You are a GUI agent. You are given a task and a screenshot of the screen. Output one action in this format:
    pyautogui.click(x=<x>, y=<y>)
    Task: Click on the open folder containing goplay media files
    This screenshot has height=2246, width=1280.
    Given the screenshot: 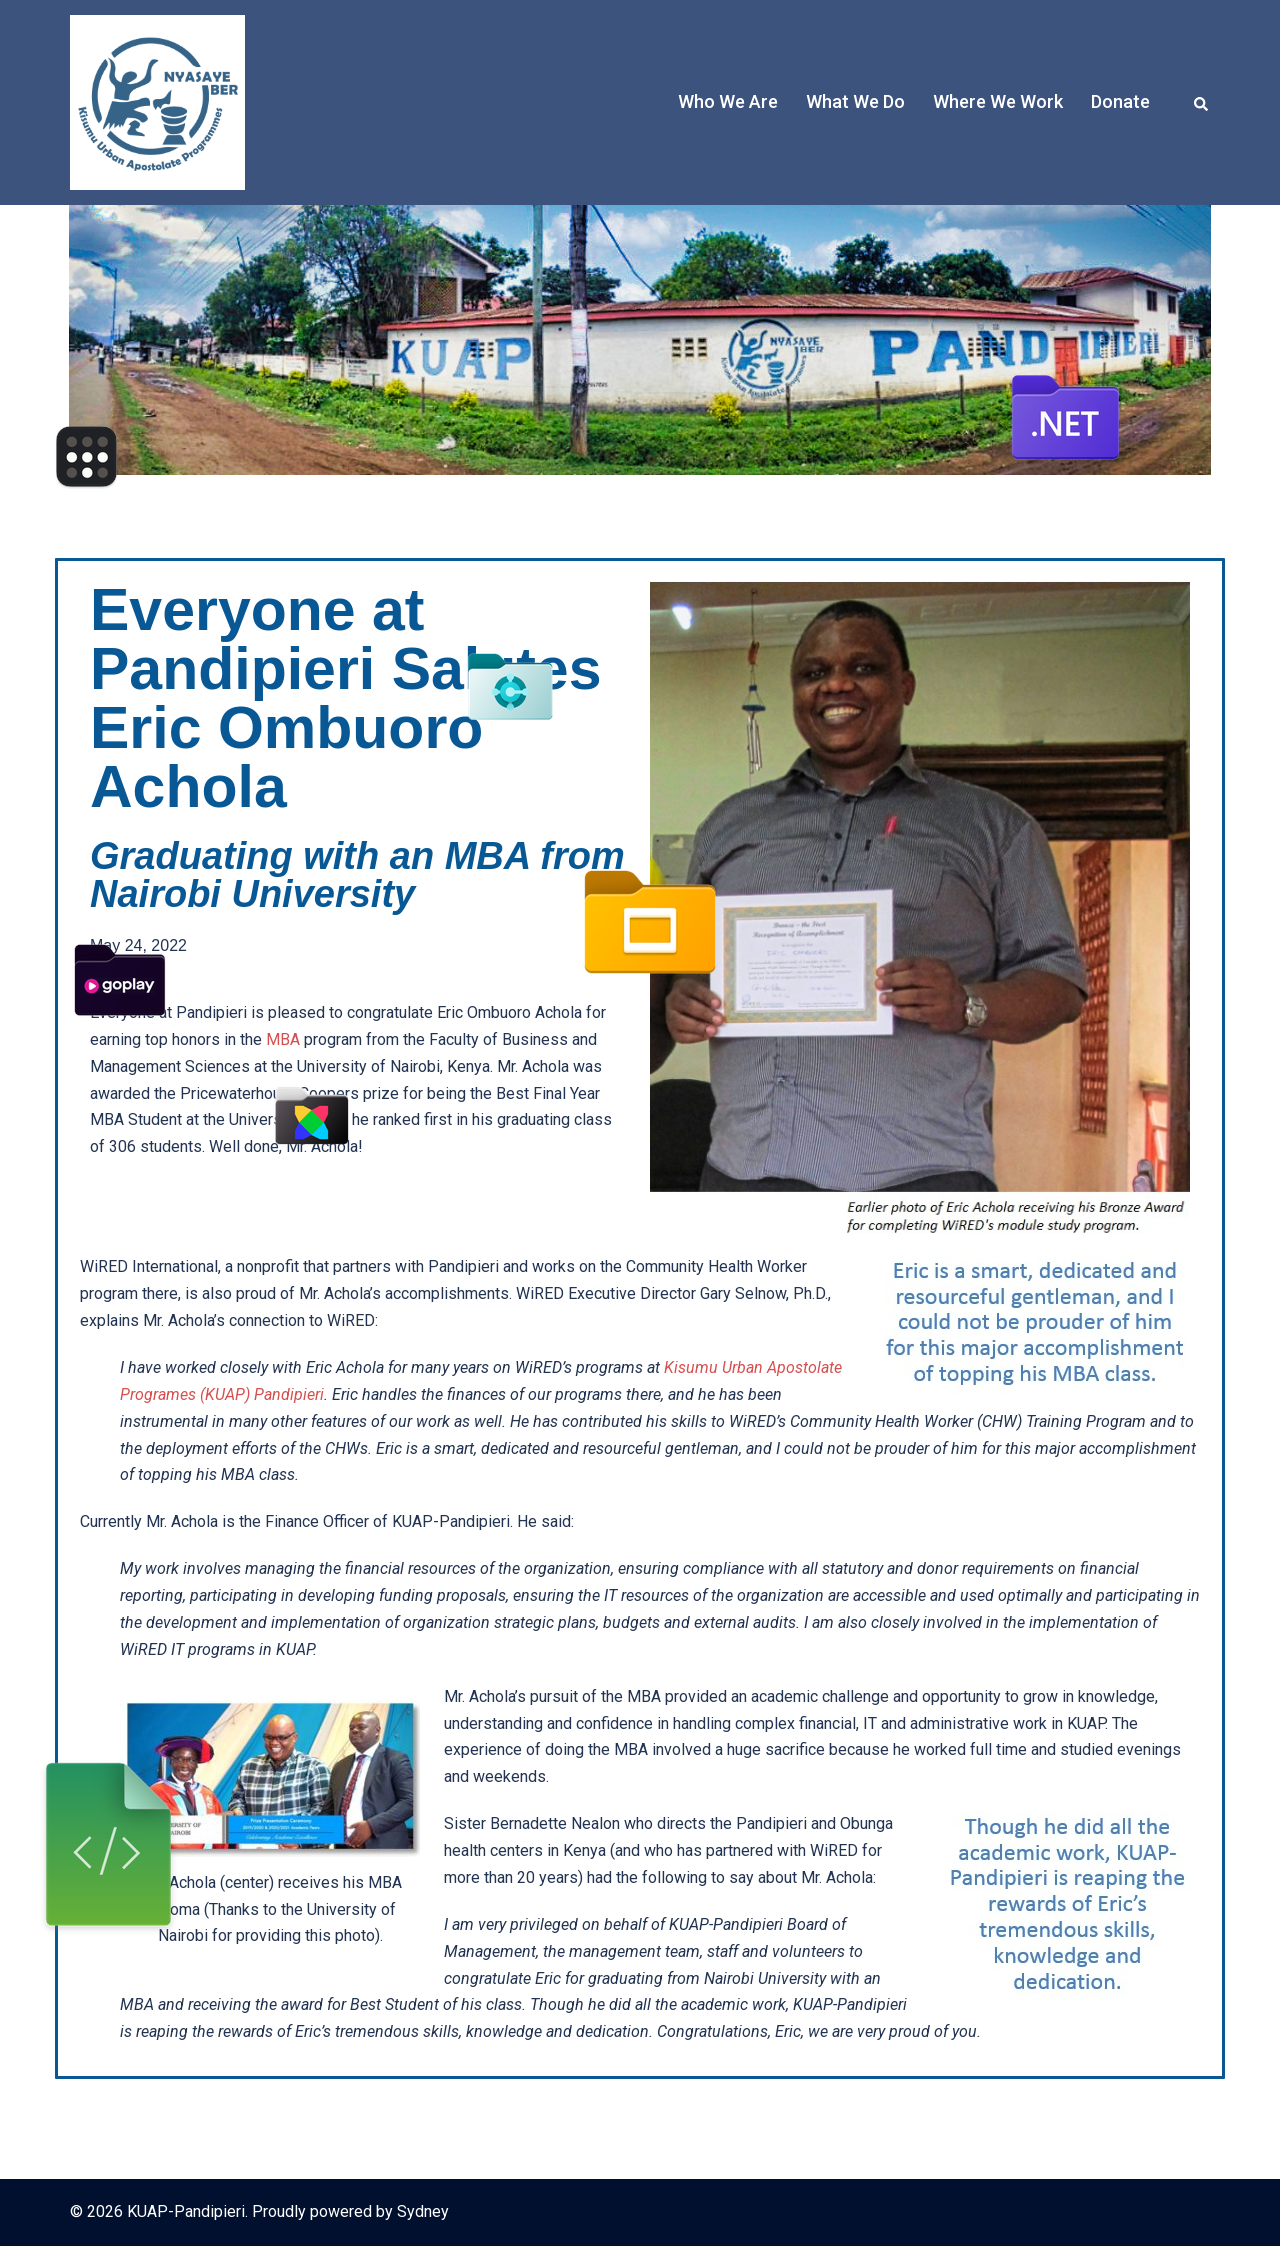 What is the action you would take?
    pyautogui.click(x=119, y=982)
    